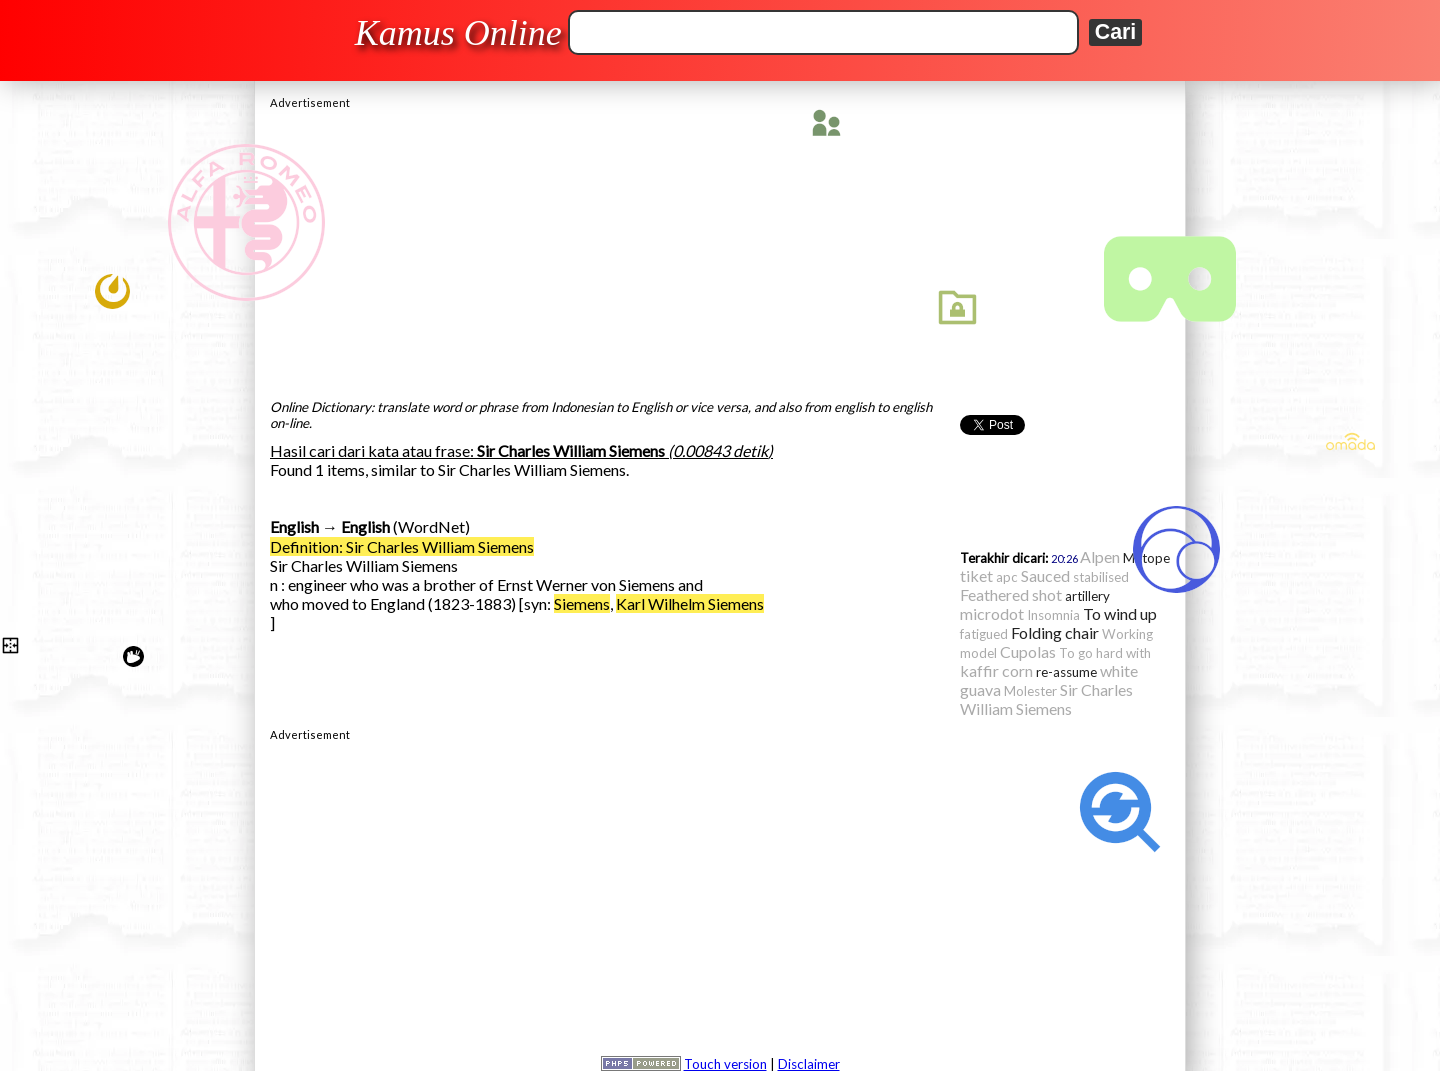 This screenshot has width=1440, height=1071. What do you see at coordinates (112, 291) in the screenshot?
I see `open Mattermost messaging app` at bounding box center [112, 291].